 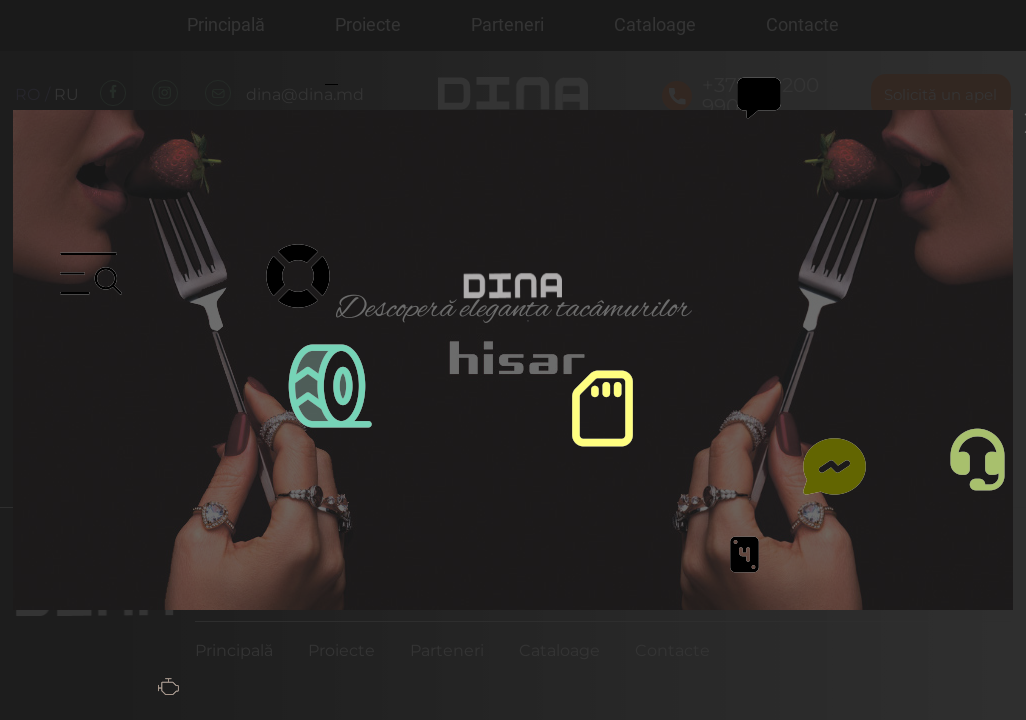 I want to click on access help or support center, so click(x=298, y=276).